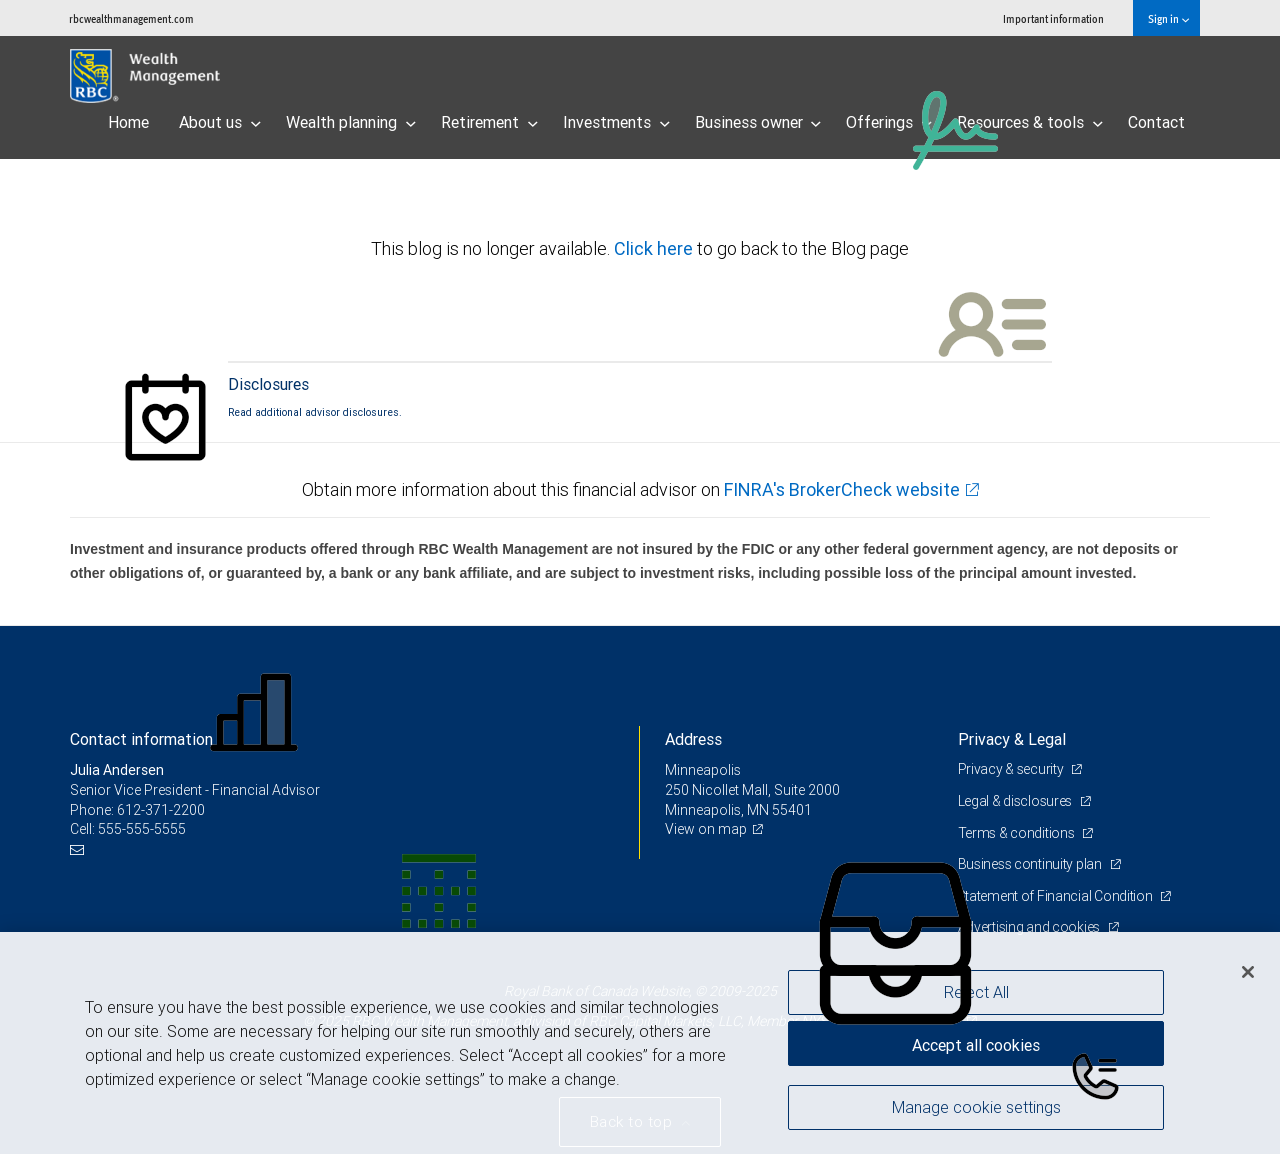 This screenshot has height=1154, width=1280. What do you see at coordinates (991, 324) in the screenshot?
I see `view user list or directory` at bounding box center [991, 324].